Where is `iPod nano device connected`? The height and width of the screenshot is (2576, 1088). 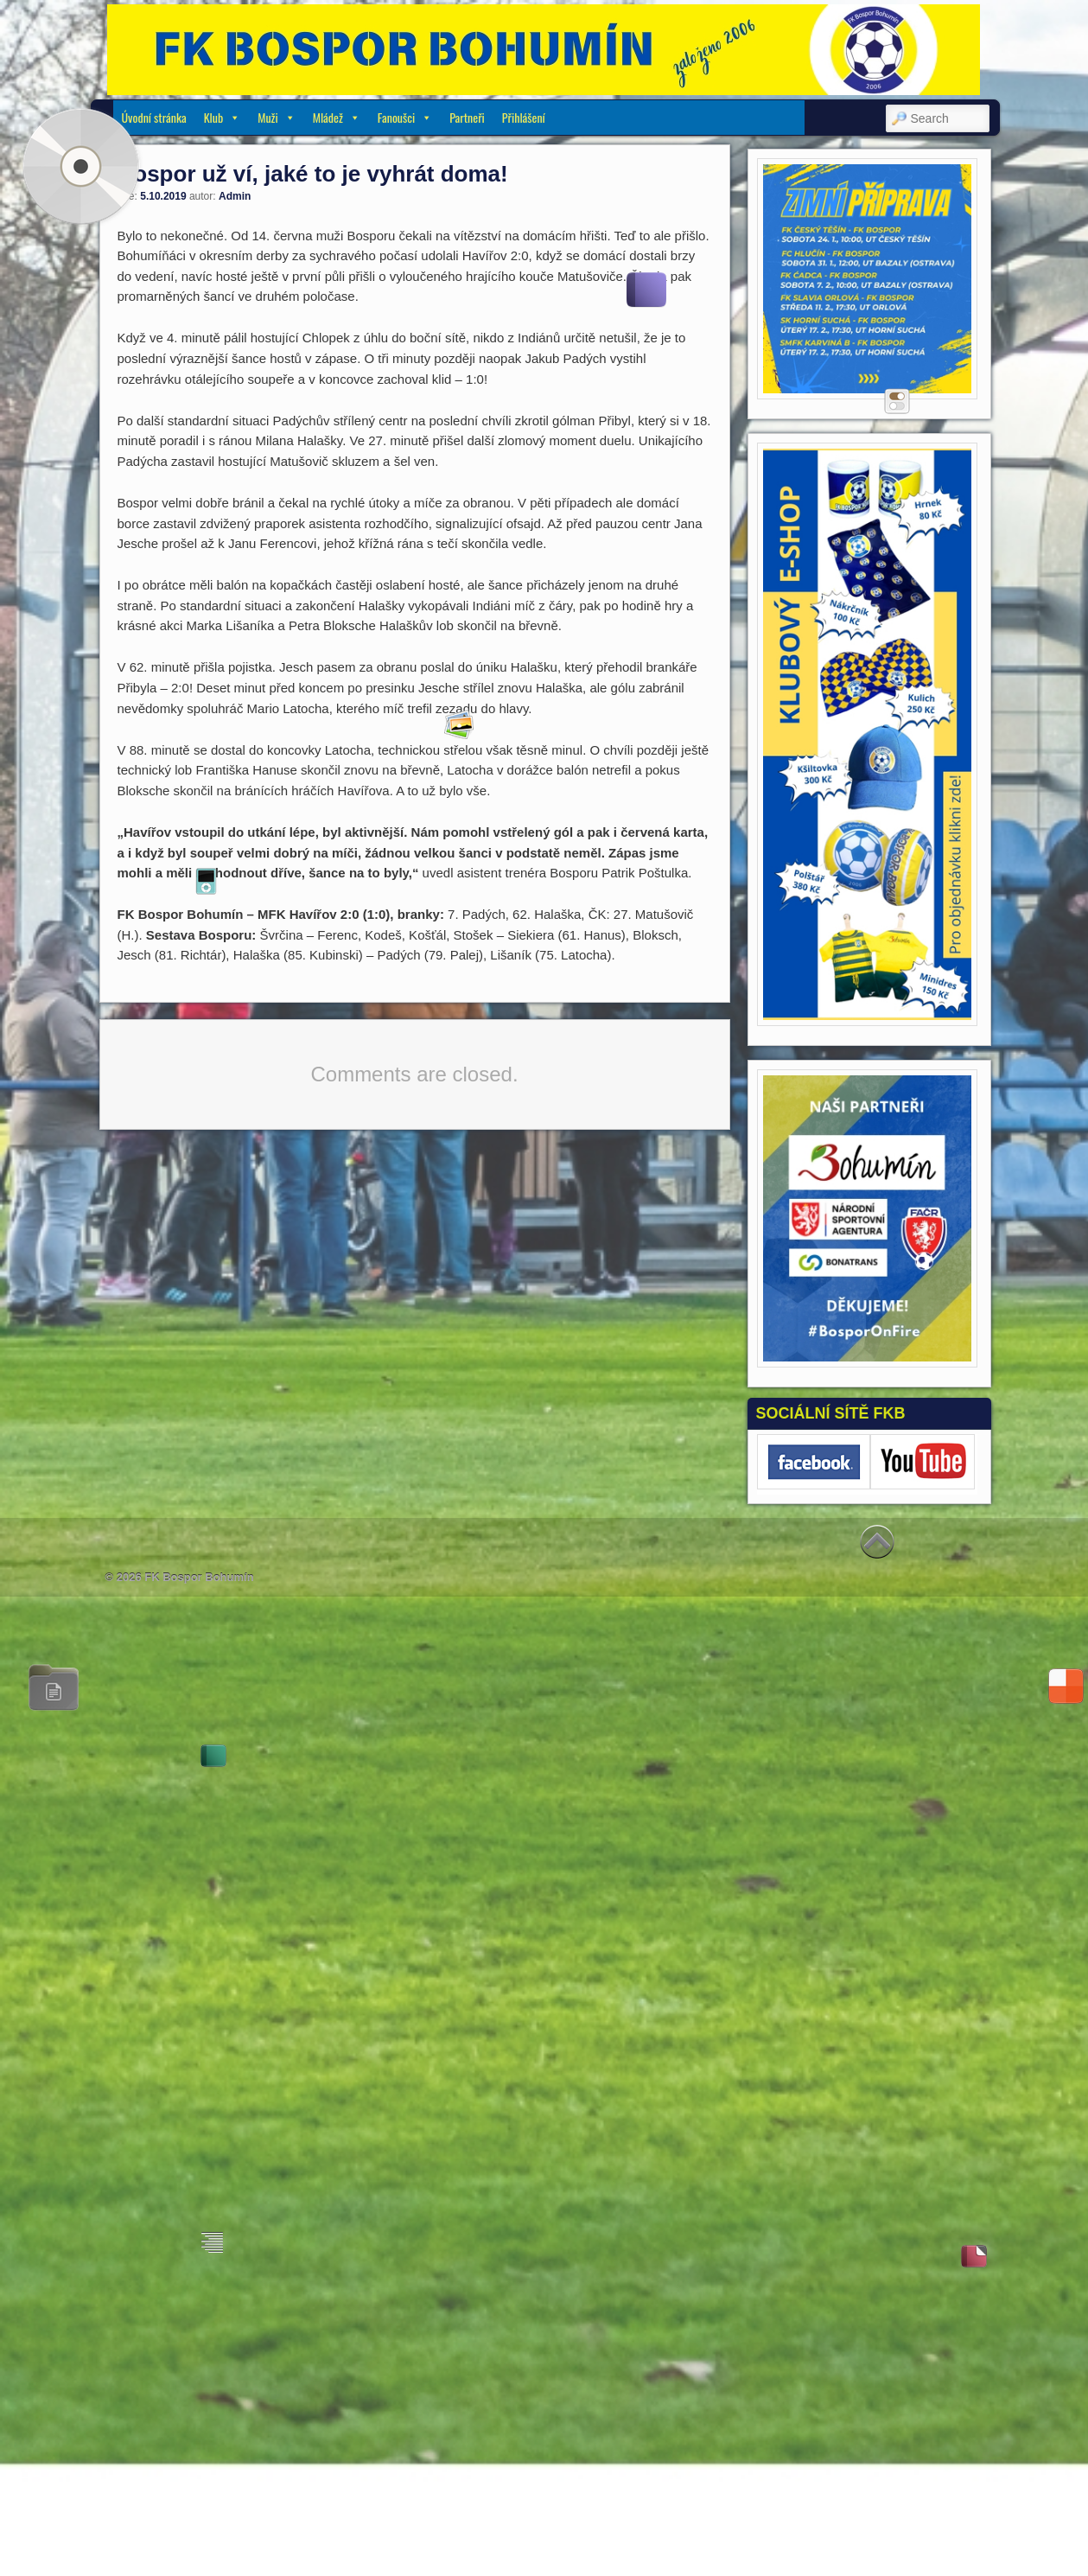
iPod nano device connected is located at coordinates (206, 875).